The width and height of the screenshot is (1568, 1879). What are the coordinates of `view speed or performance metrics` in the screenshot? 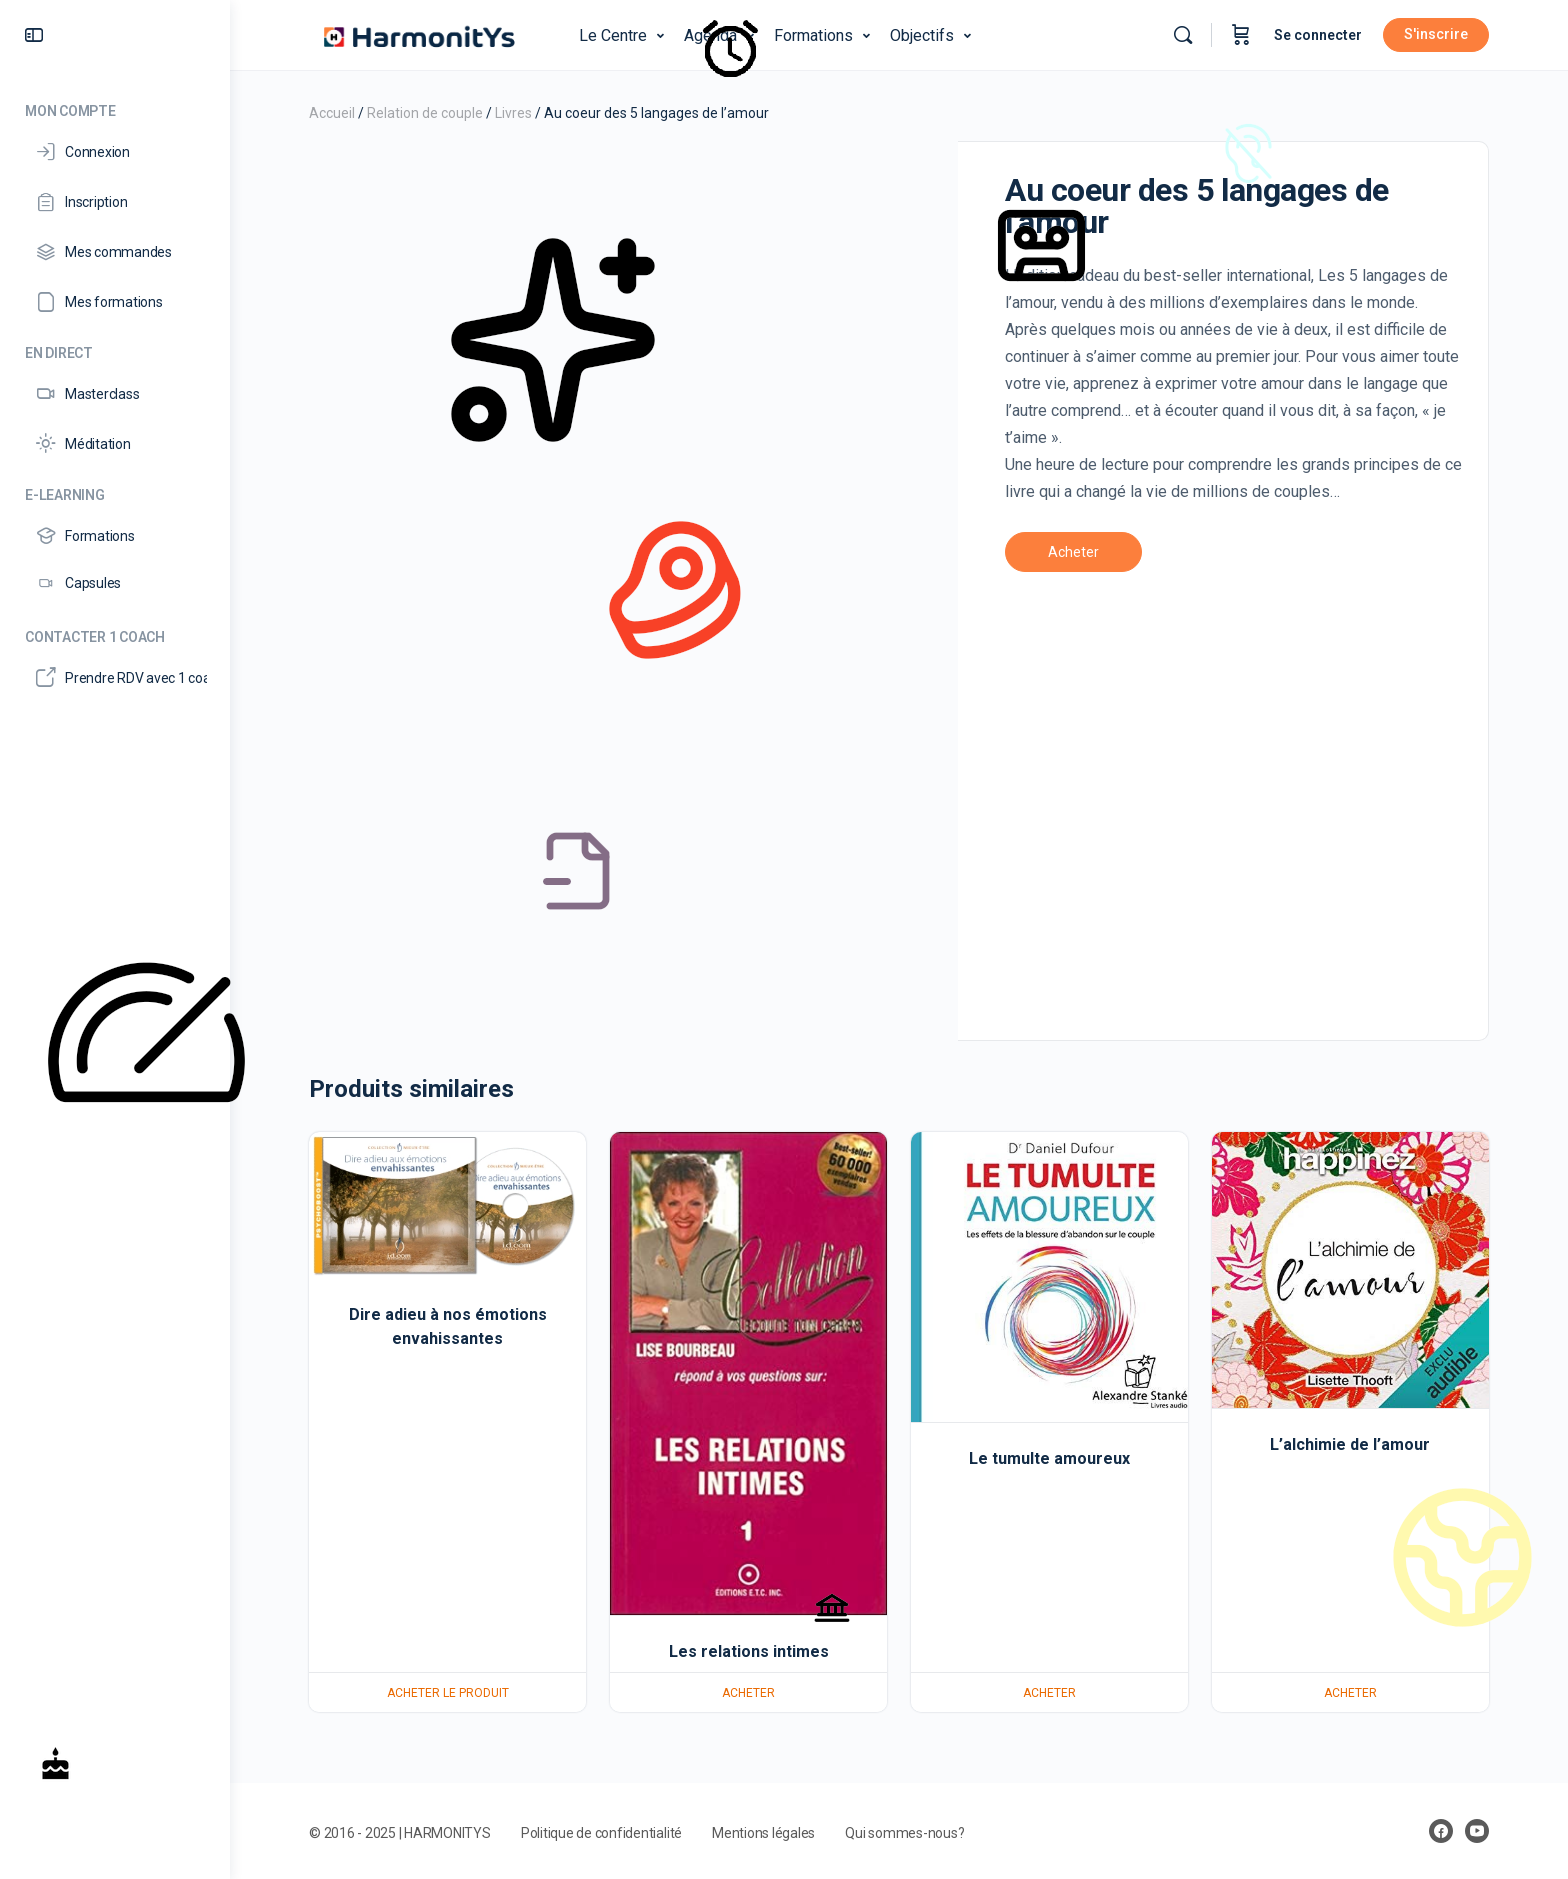 It's located at (146, 1039).